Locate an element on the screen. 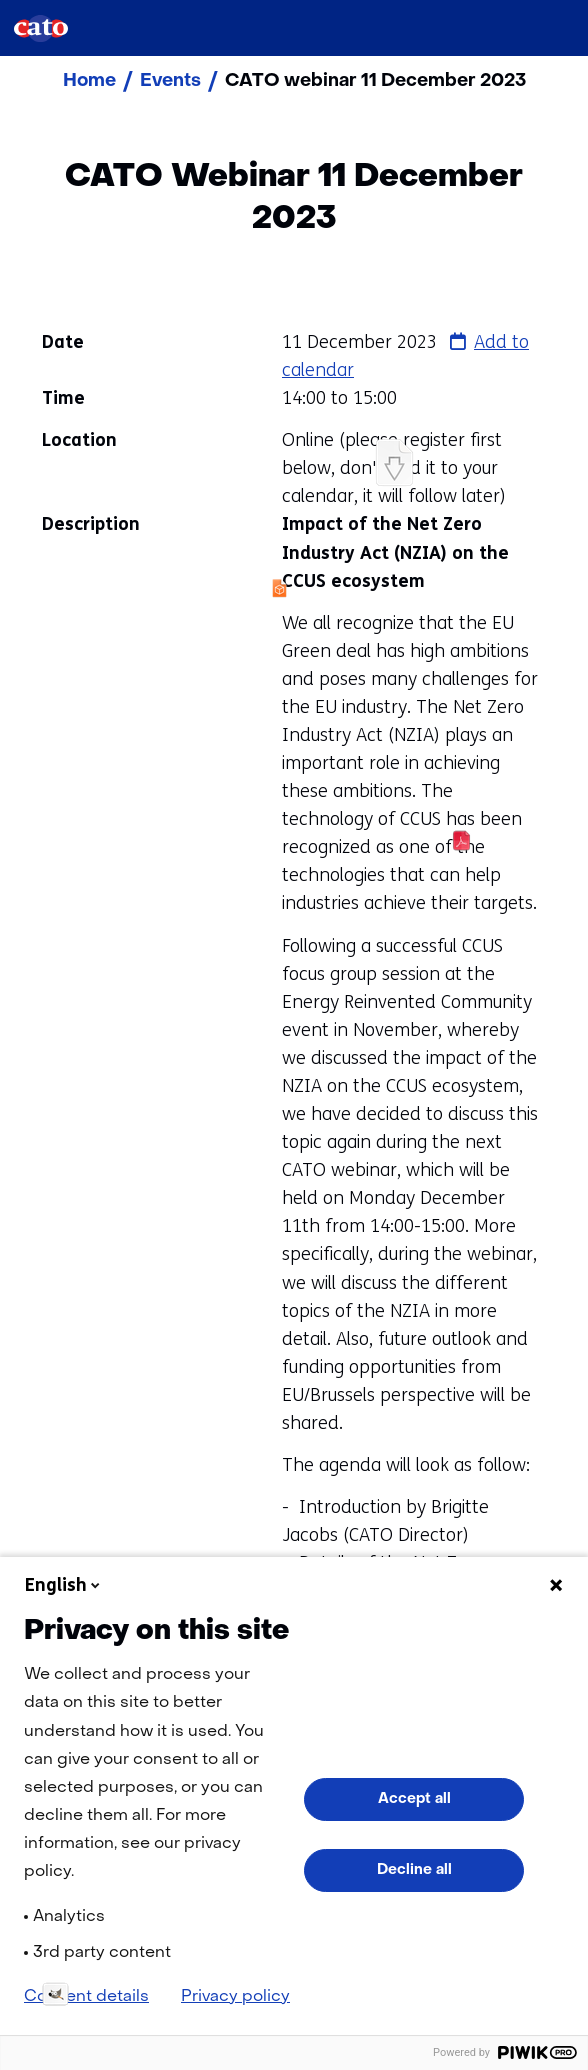  open a blender 3d project file is located at coordinates (279, 588).